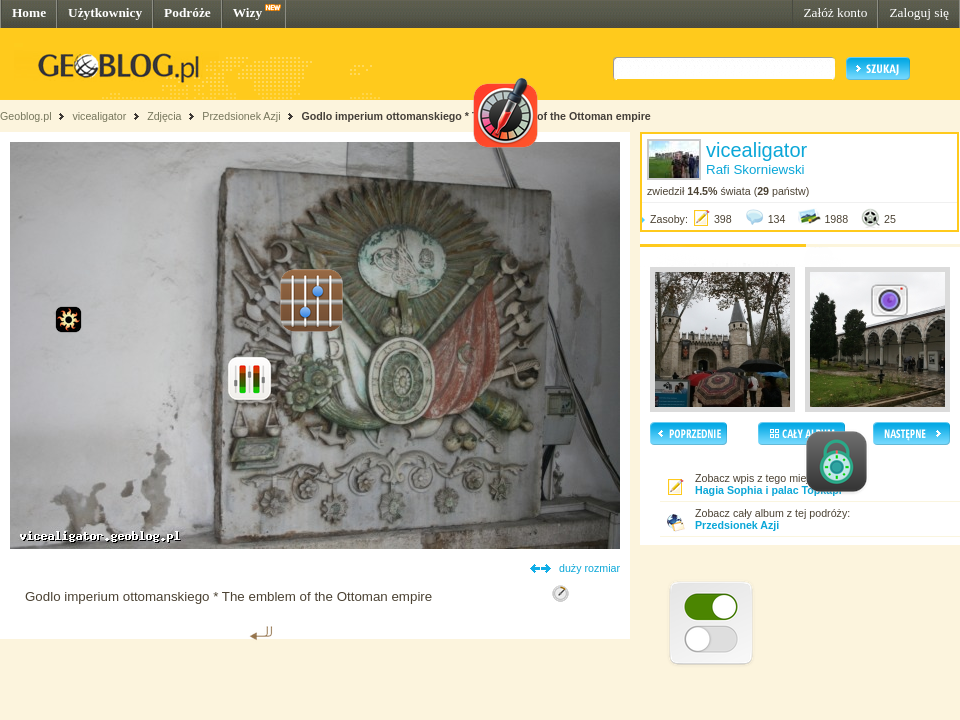 The width and height of the screenshot is (960, 720). Describe the element at coordinates (711, 623) in the screenshot. I see `open system tweaks or settings customization` at that location.